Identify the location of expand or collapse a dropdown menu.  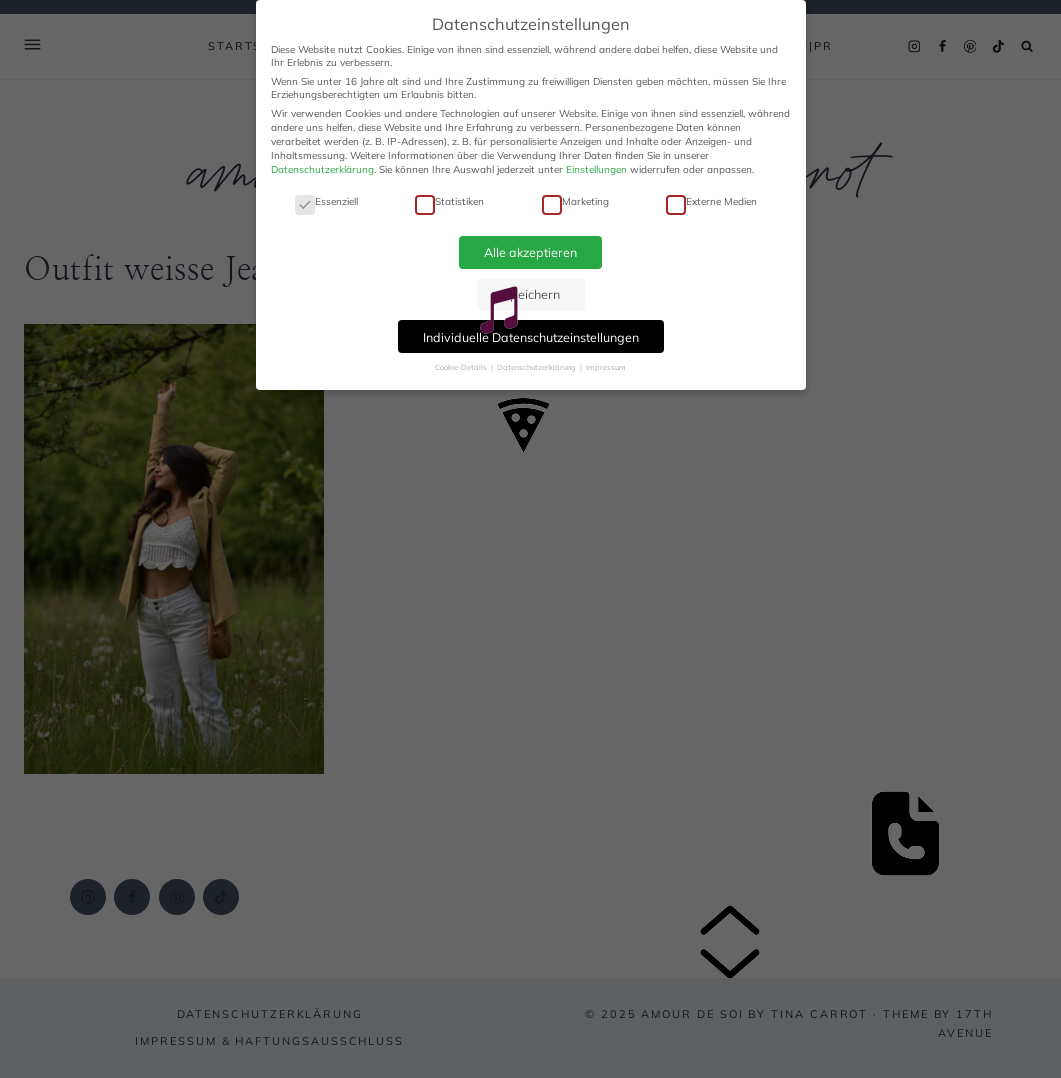
(730, 942).